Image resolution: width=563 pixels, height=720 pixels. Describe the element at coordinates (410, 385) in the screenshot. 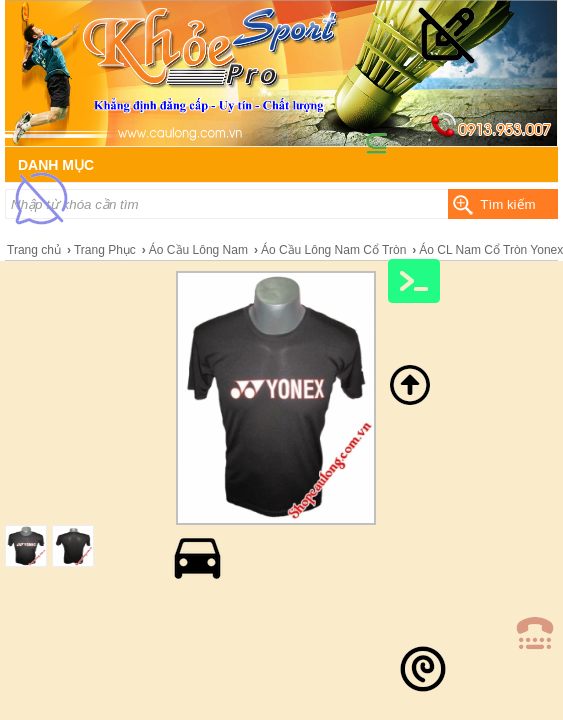

I see `scroll to top of page` at that location.